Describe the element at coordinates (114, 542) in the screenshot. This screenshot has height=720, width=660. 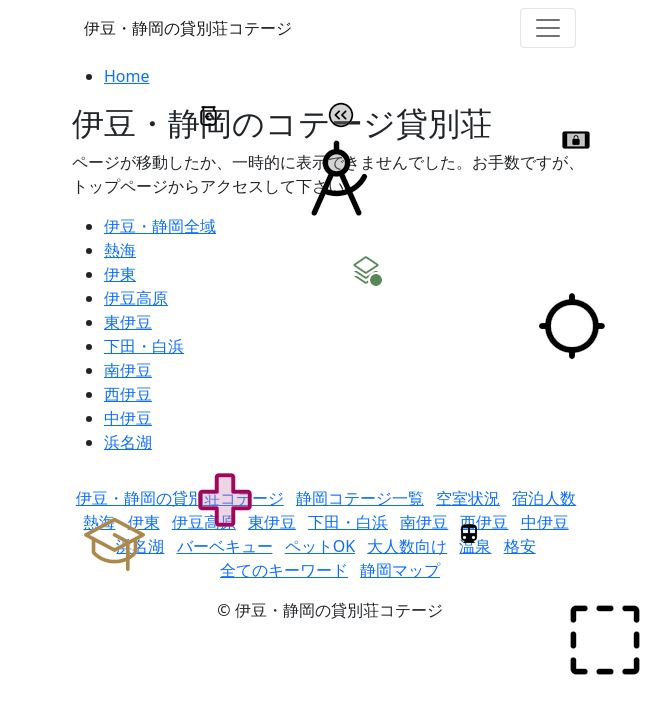
I see `access education or learning resources` at that location.